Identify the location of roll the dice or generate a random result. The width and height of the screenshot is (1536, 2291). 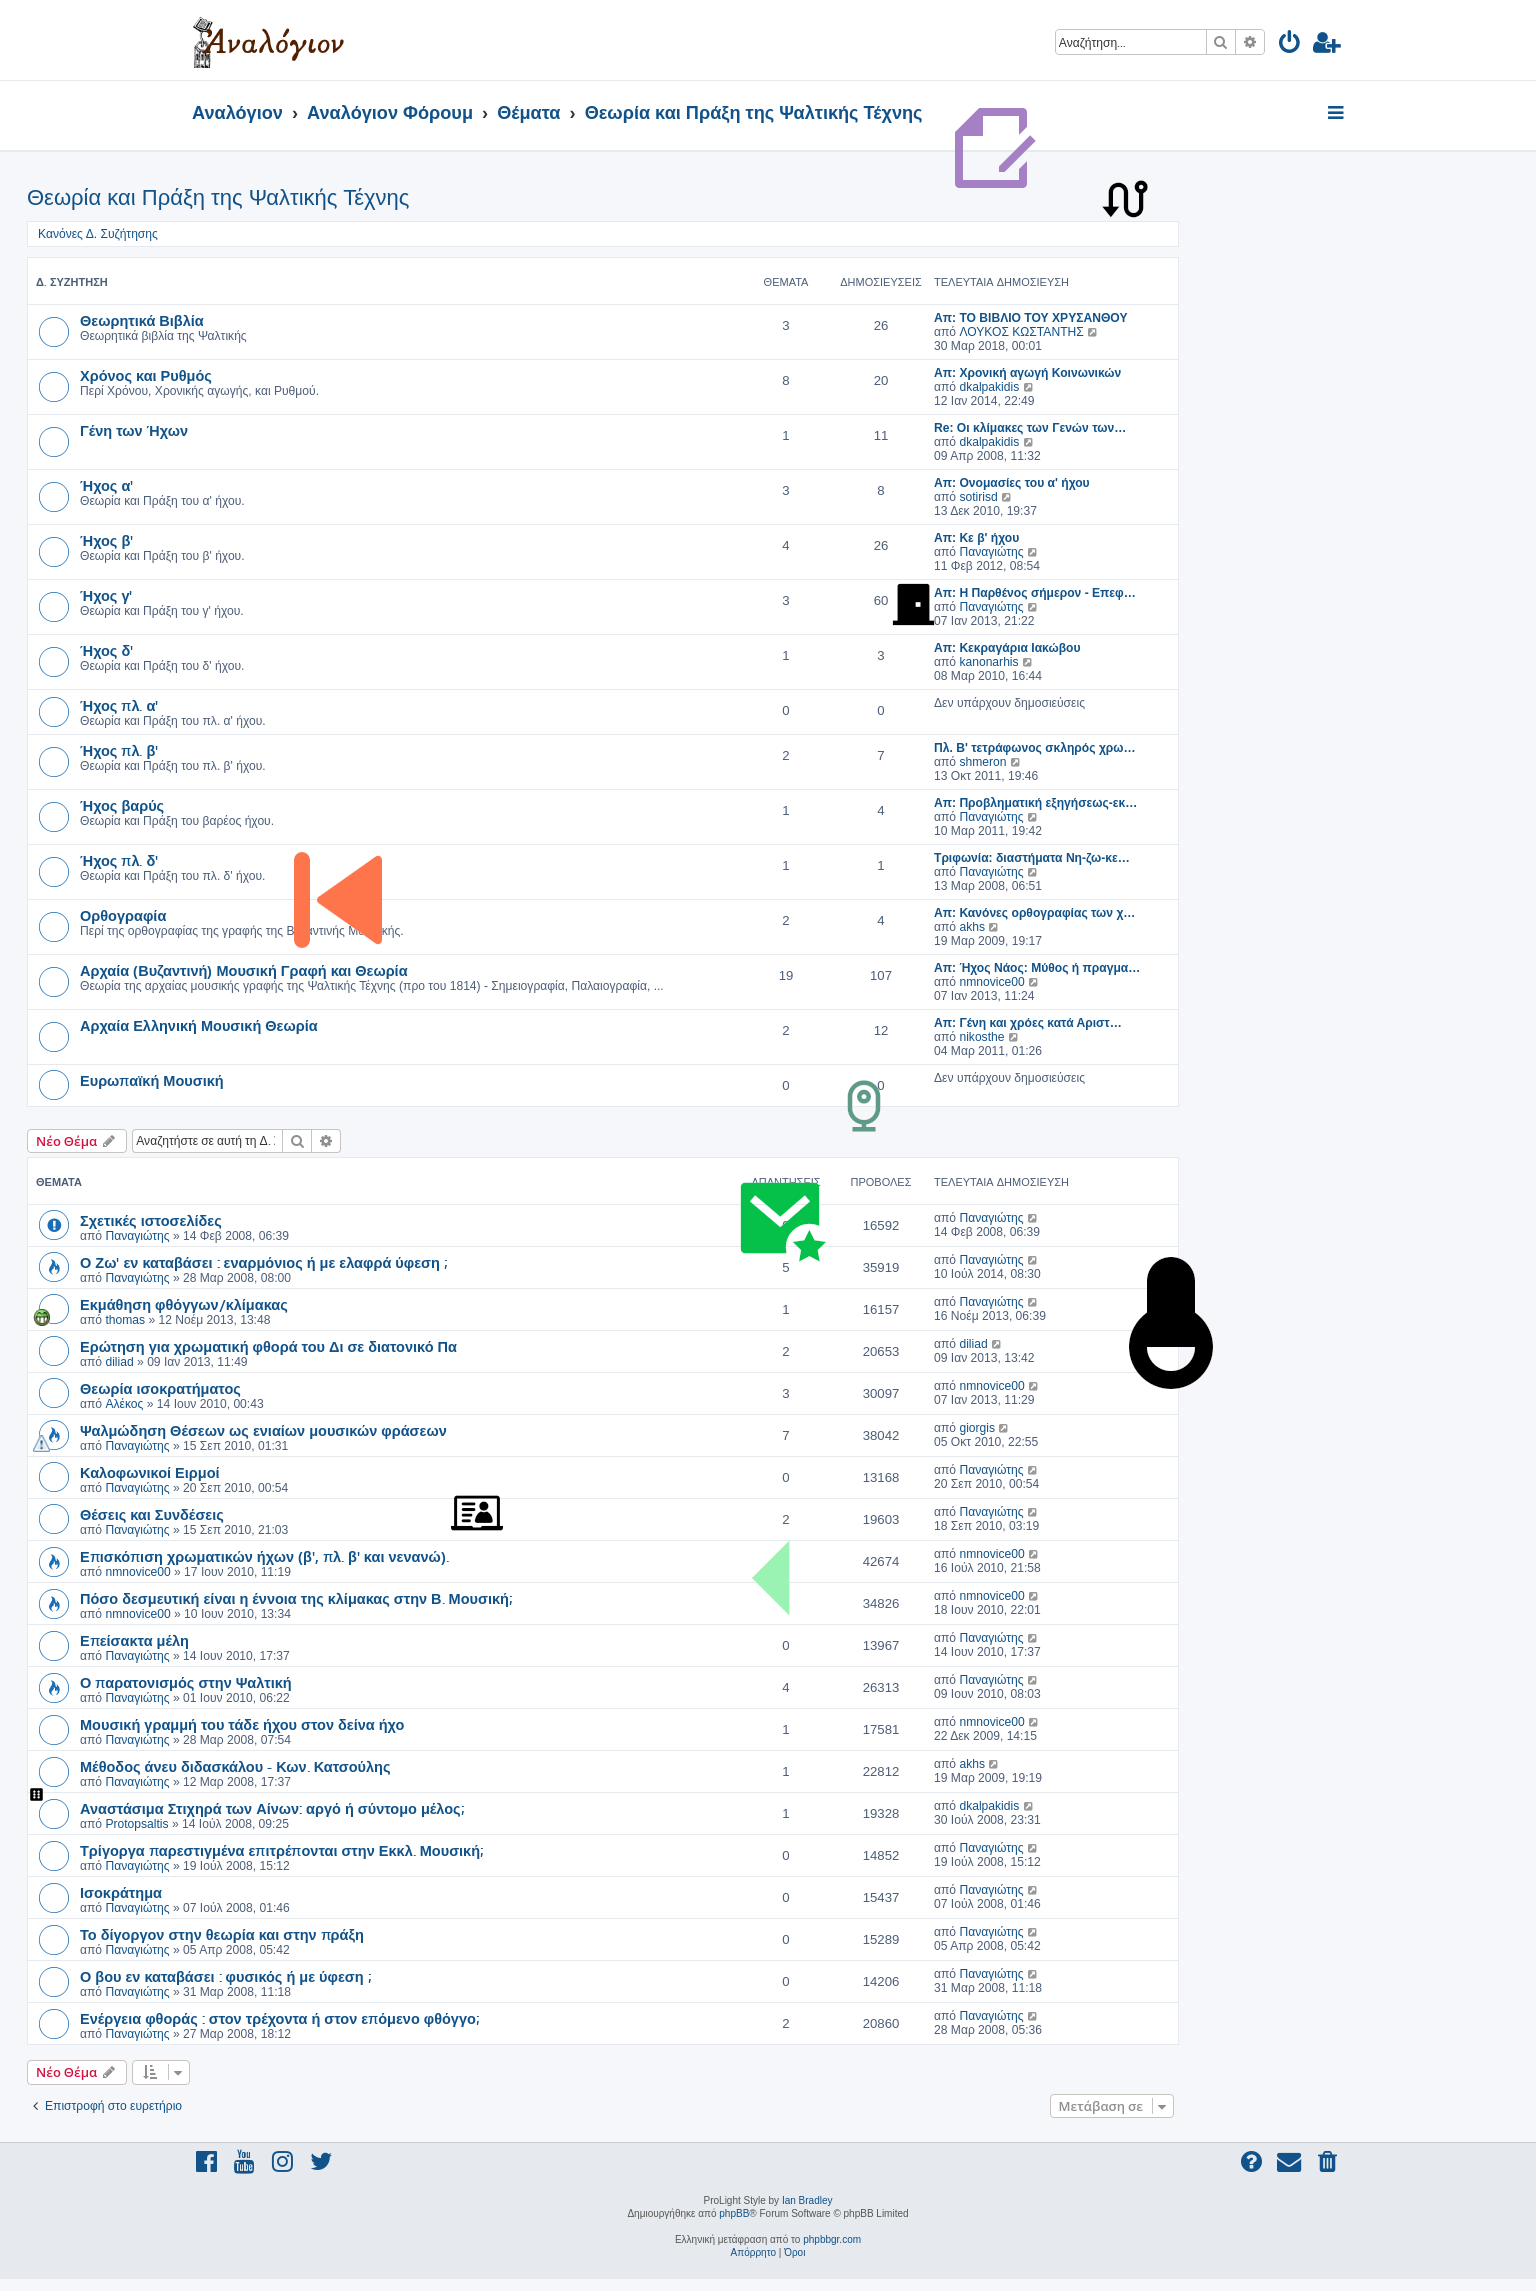
(36, 1794).